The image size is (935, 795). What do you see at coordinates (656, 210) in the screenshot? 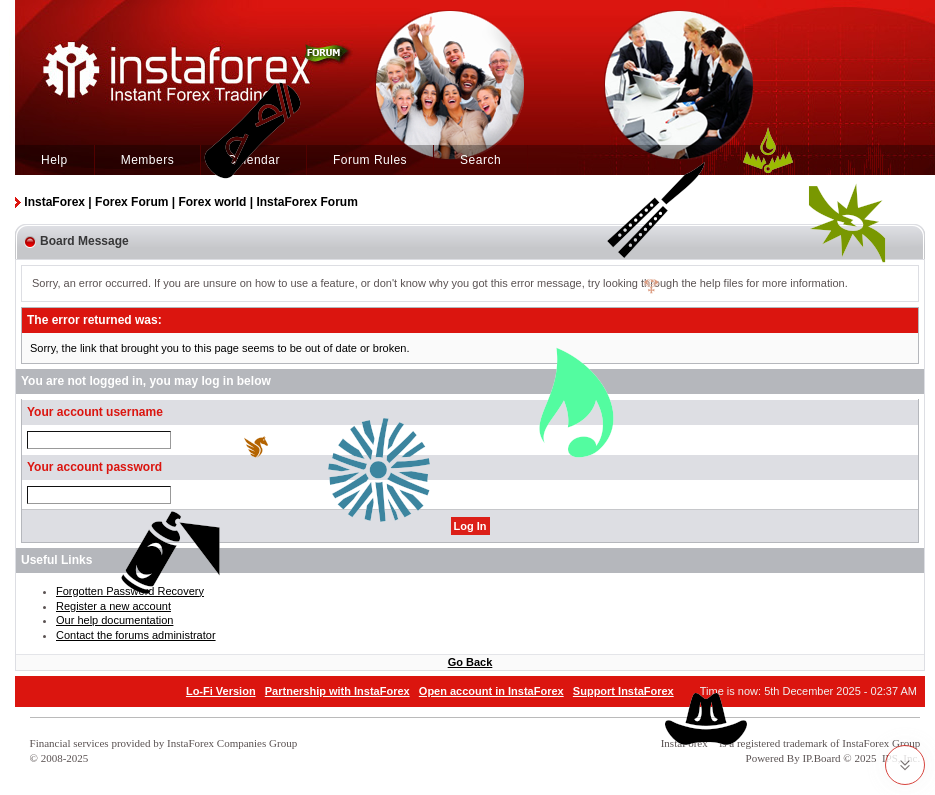
I see `select butterfly knife weapon in game inventory` at bounding box center [656, 210].